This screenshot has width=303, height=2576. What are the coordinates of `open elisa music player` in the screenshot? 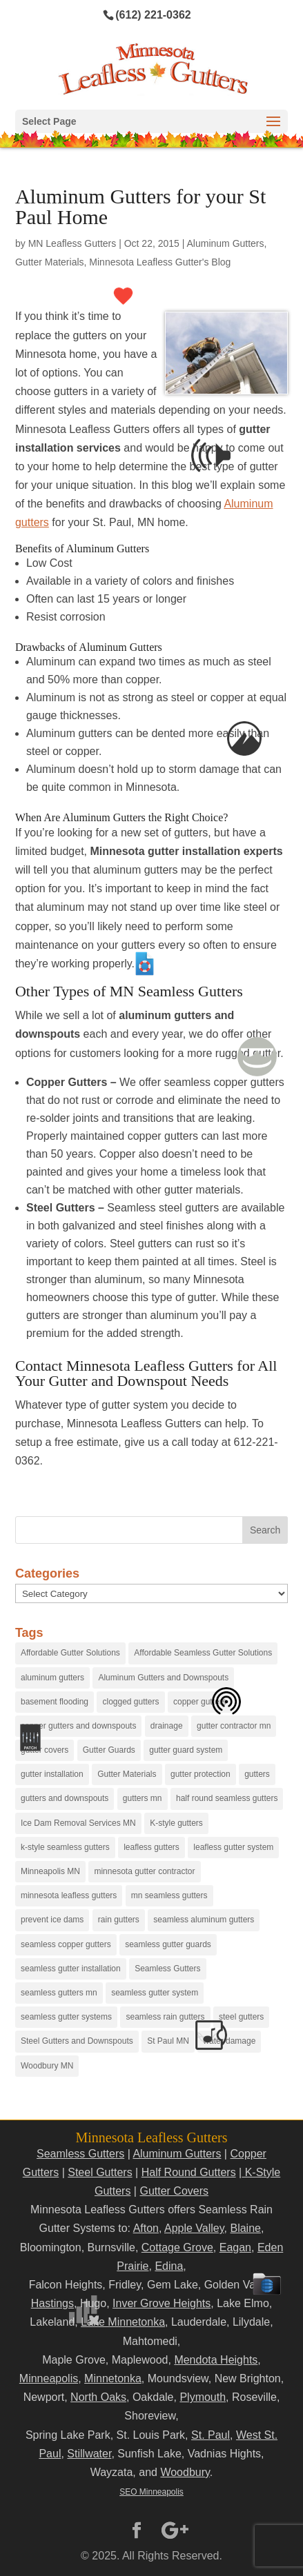 It's located at (210, 2035).